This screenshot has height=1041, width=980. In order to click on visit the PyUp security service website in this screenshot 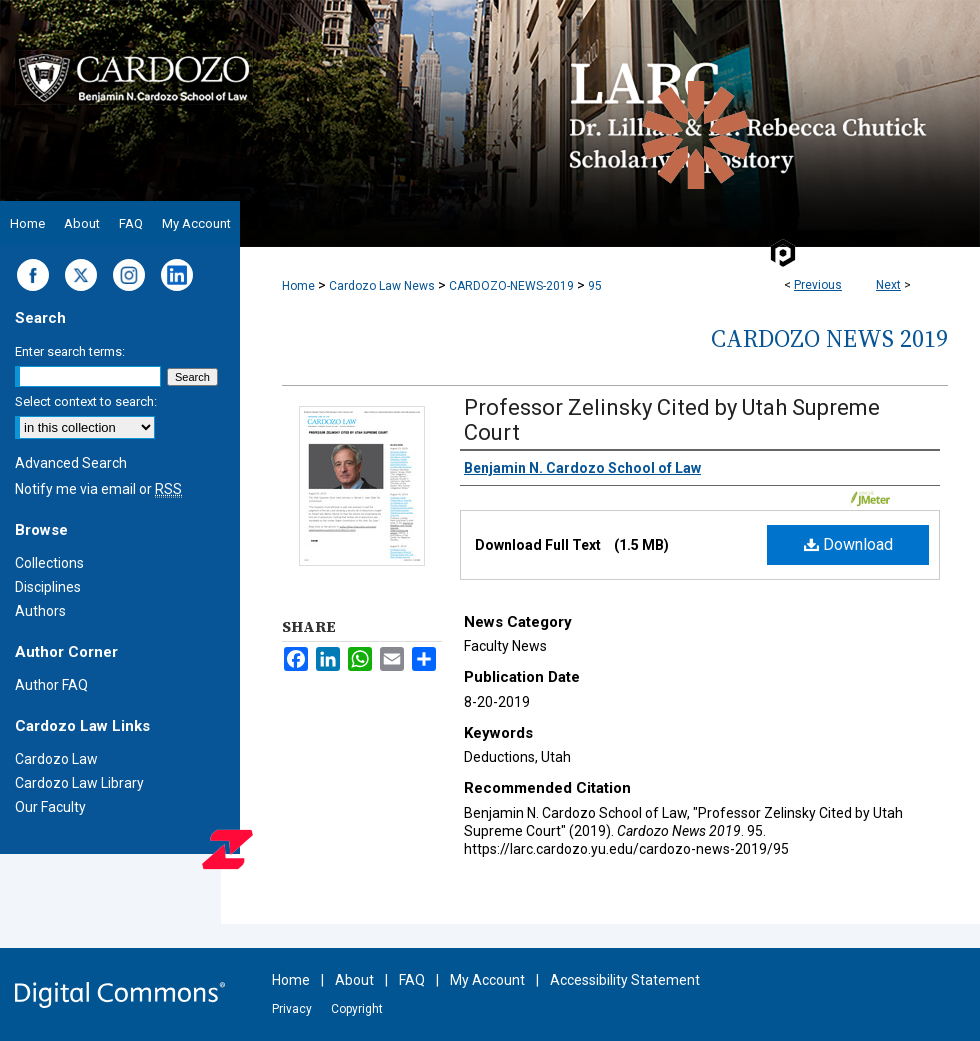, I will do `click(783, 253)`.